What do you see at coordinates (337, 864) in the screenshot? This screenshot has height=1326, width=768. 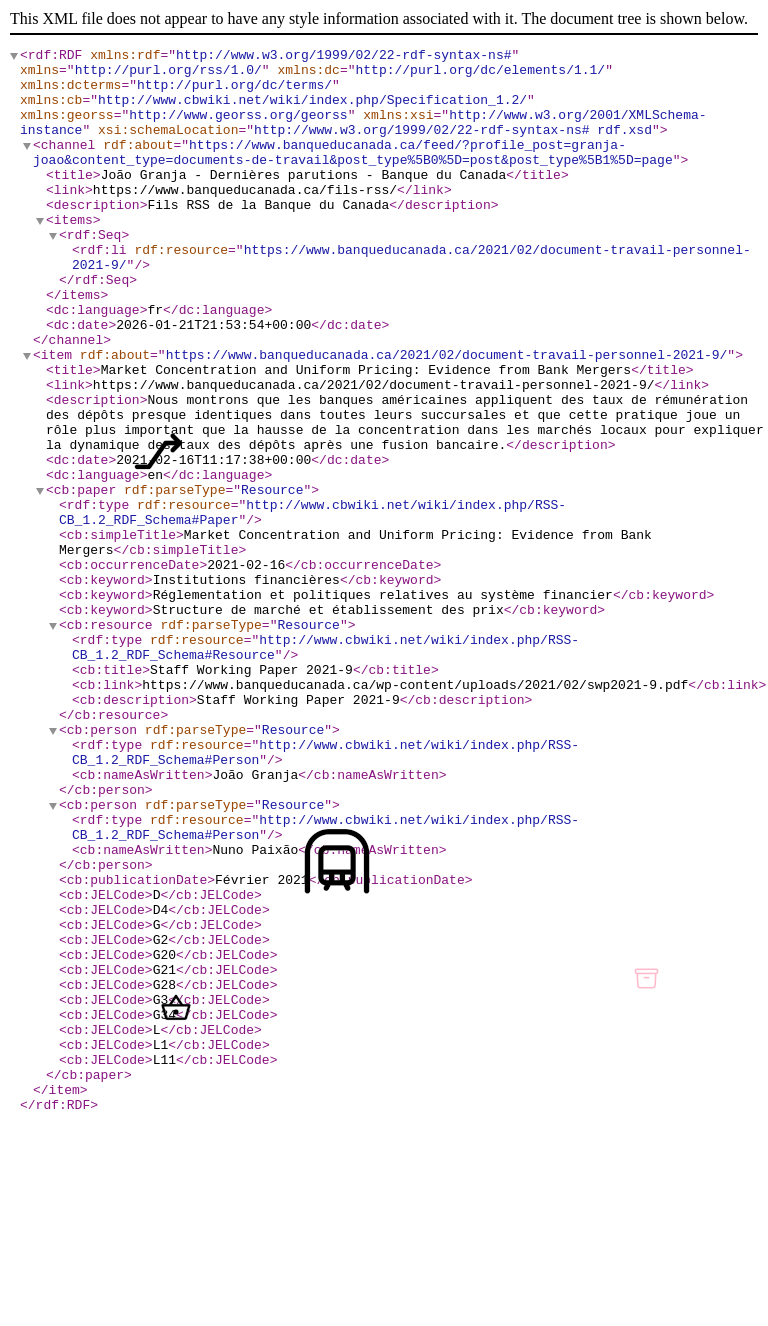 I see `access subway or metro transit information` at bounding box center [337, 864].